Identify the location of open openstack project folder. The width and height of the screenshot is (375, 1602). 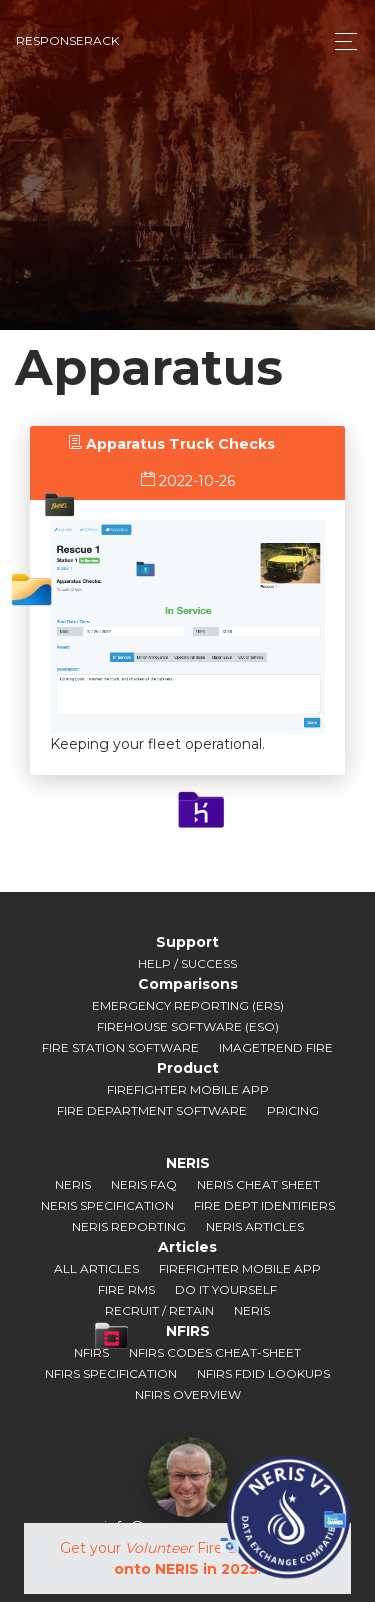
(111, 1336).